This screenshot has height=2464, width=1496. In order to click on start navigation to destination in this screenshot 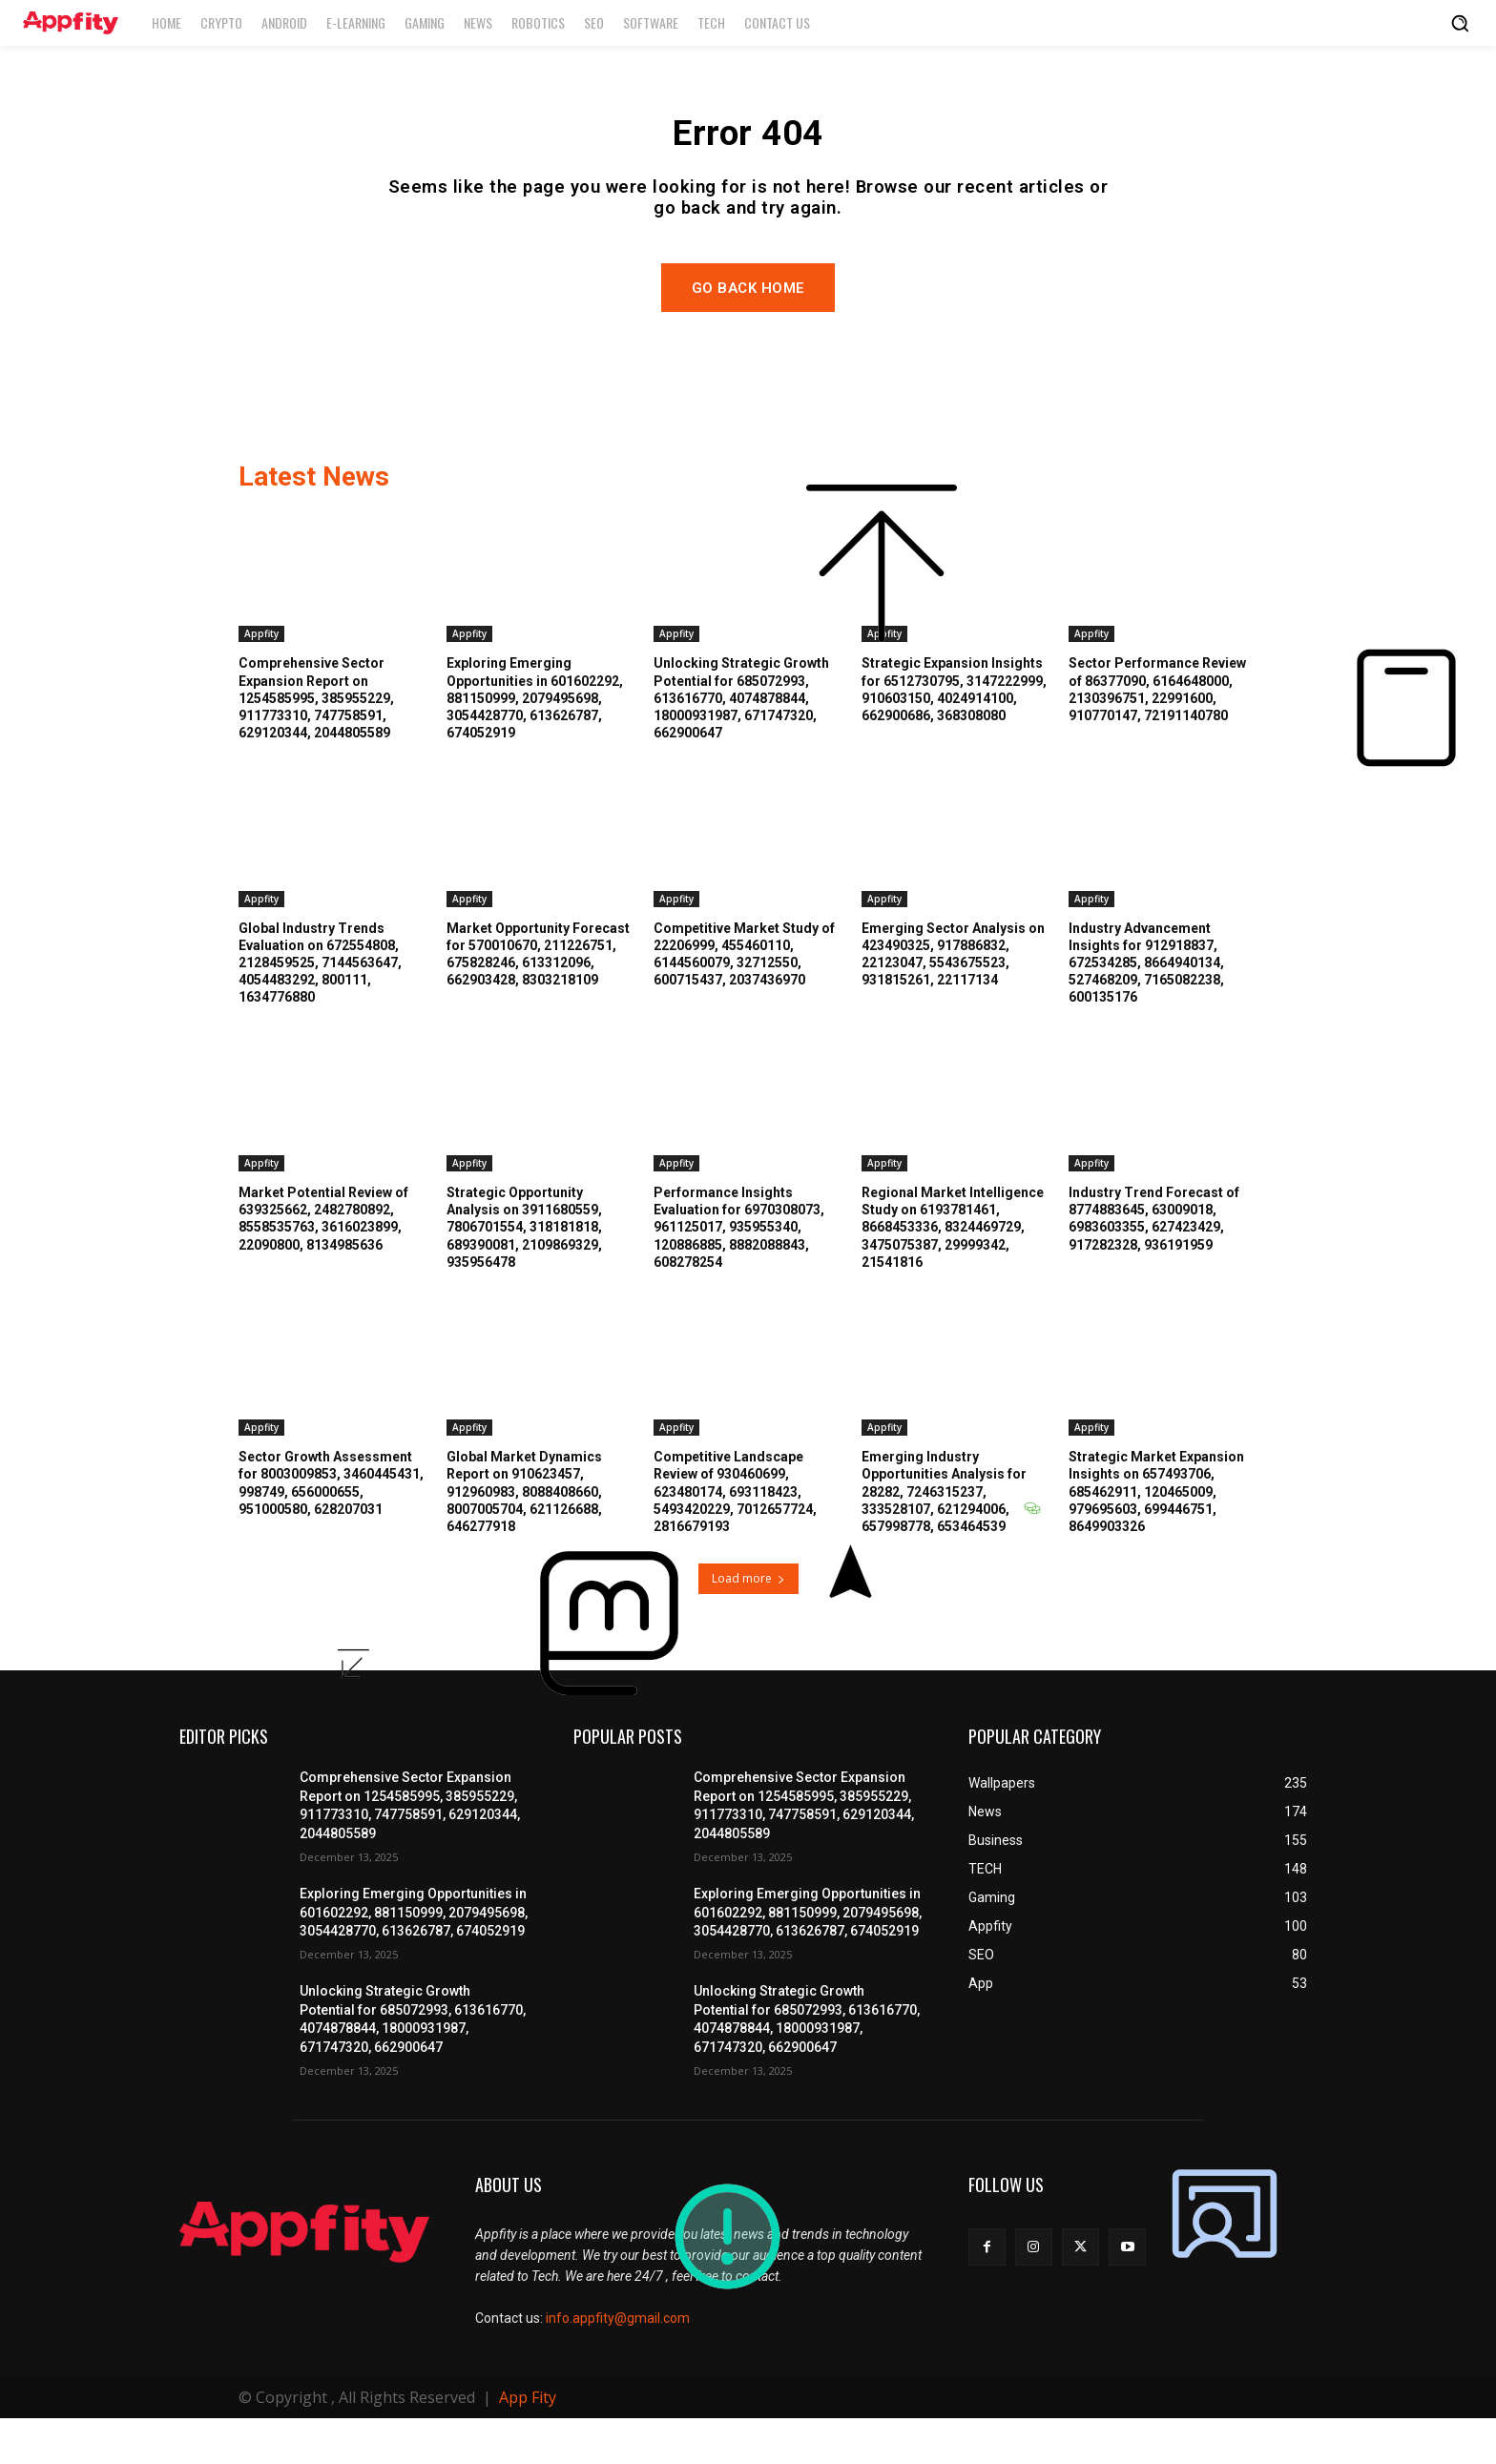, I will do `click(850, 1572)`.